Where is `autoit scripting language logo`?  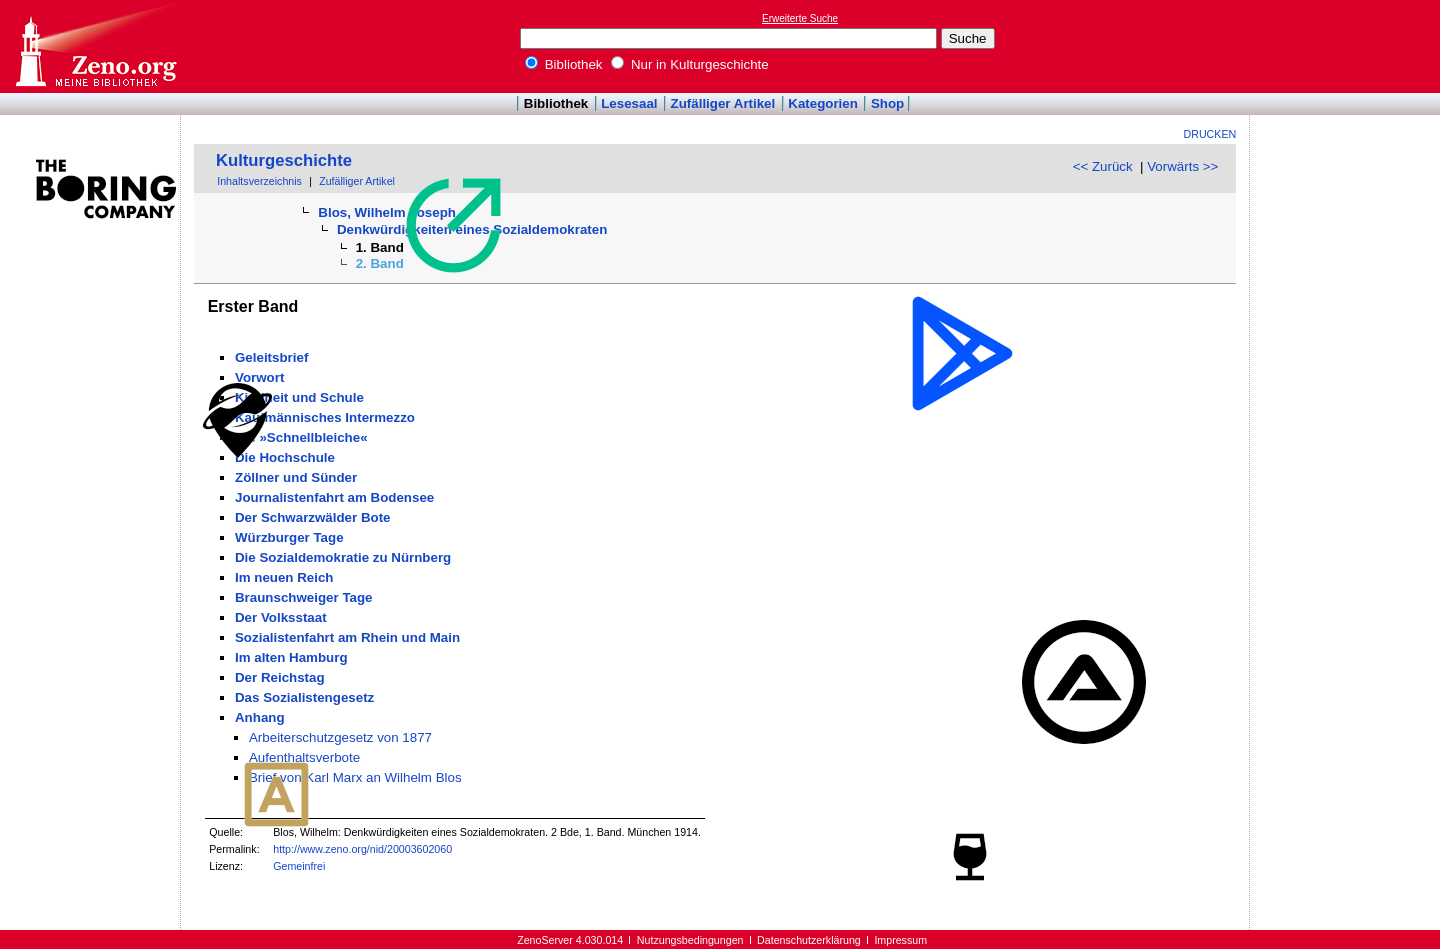
autoit scripting language logo is located at coordinates (1084, 682).